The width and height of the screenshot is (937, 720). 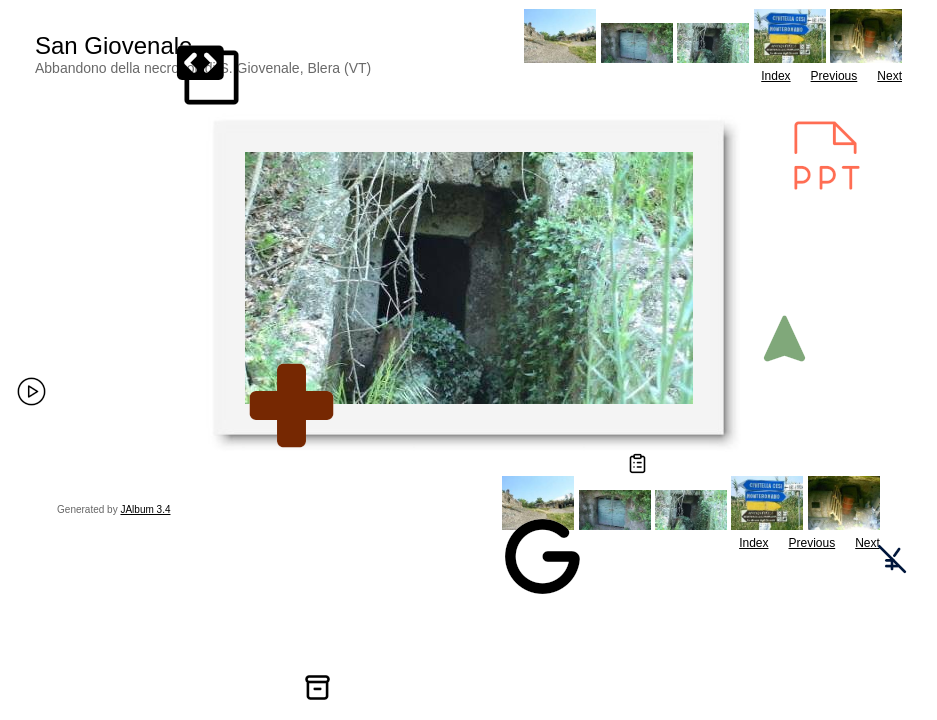 I want to click on open a PowerPoint presentation file, so click(x=825, y=158).